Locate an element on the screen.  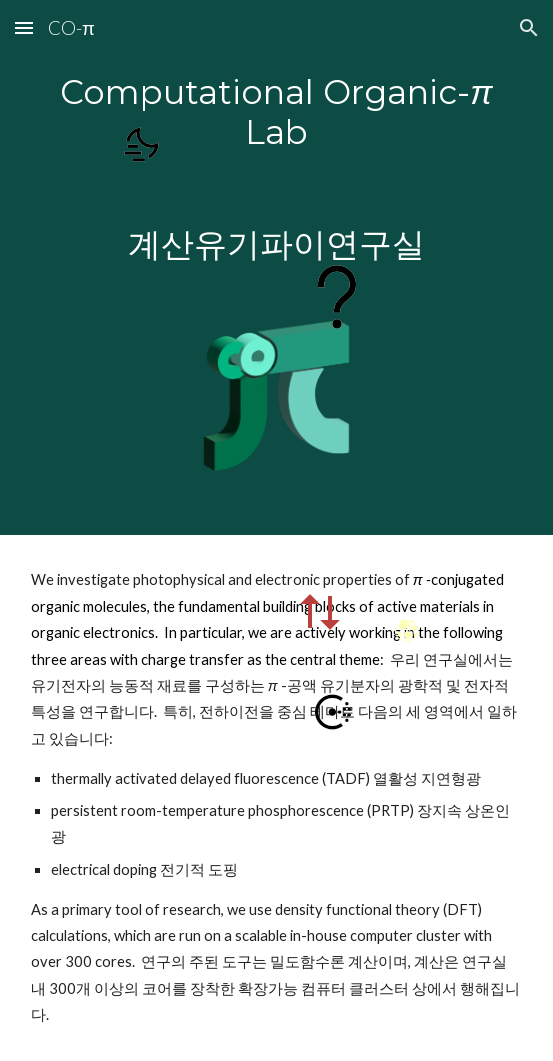
indicates foggy nighttime weather conditions is located at coordinates (141, 144).